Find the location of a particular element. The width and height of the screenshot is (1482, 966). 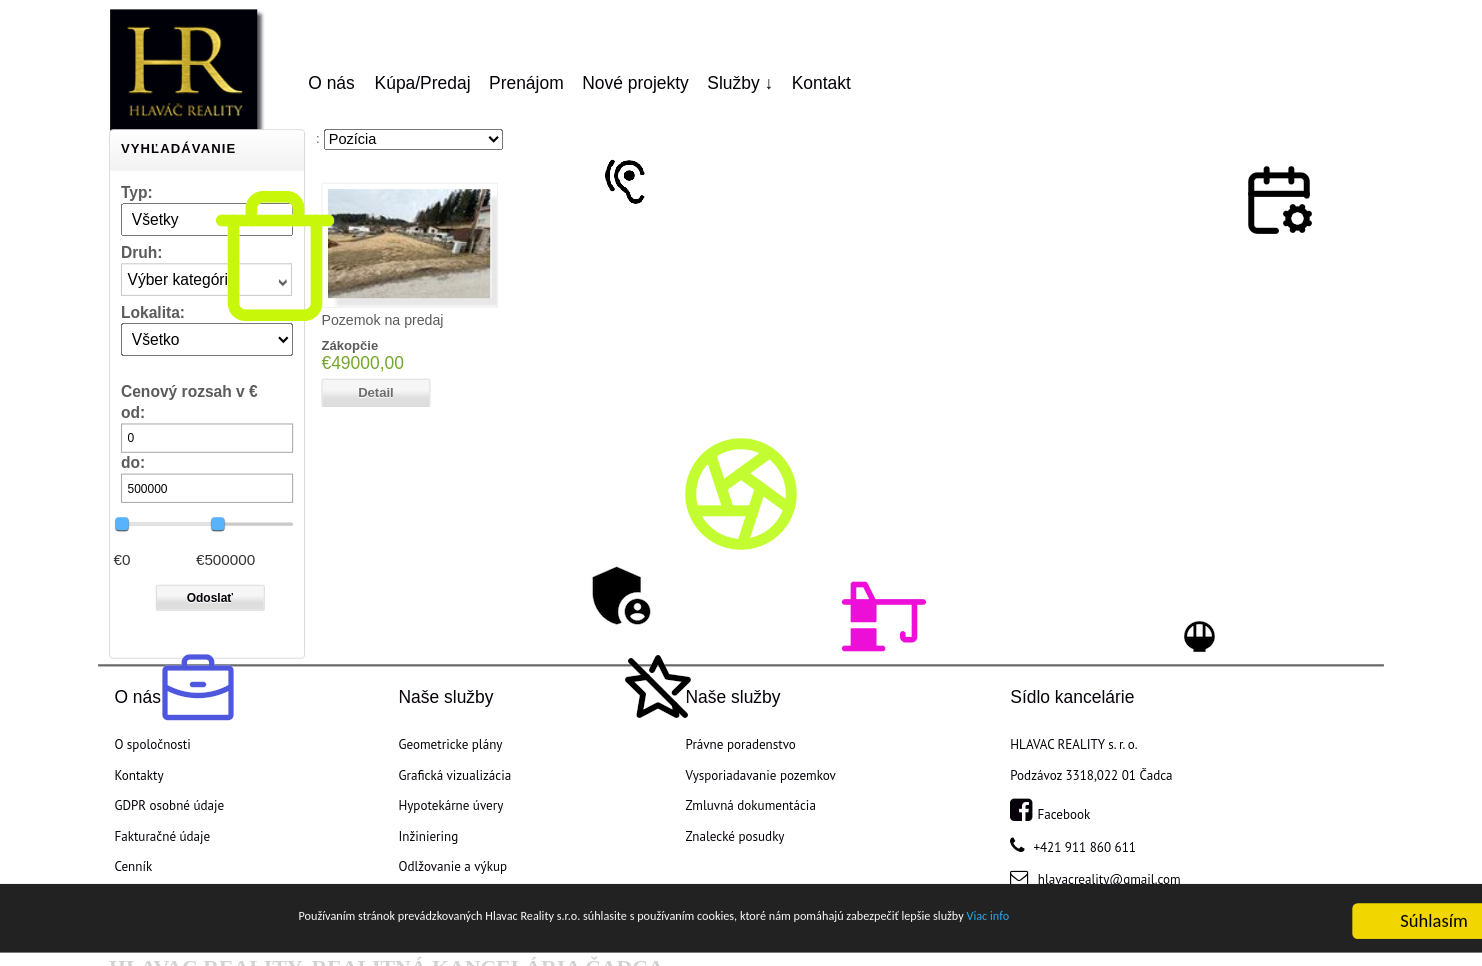

access construction or building management tools is located at coordinates (882, 616).